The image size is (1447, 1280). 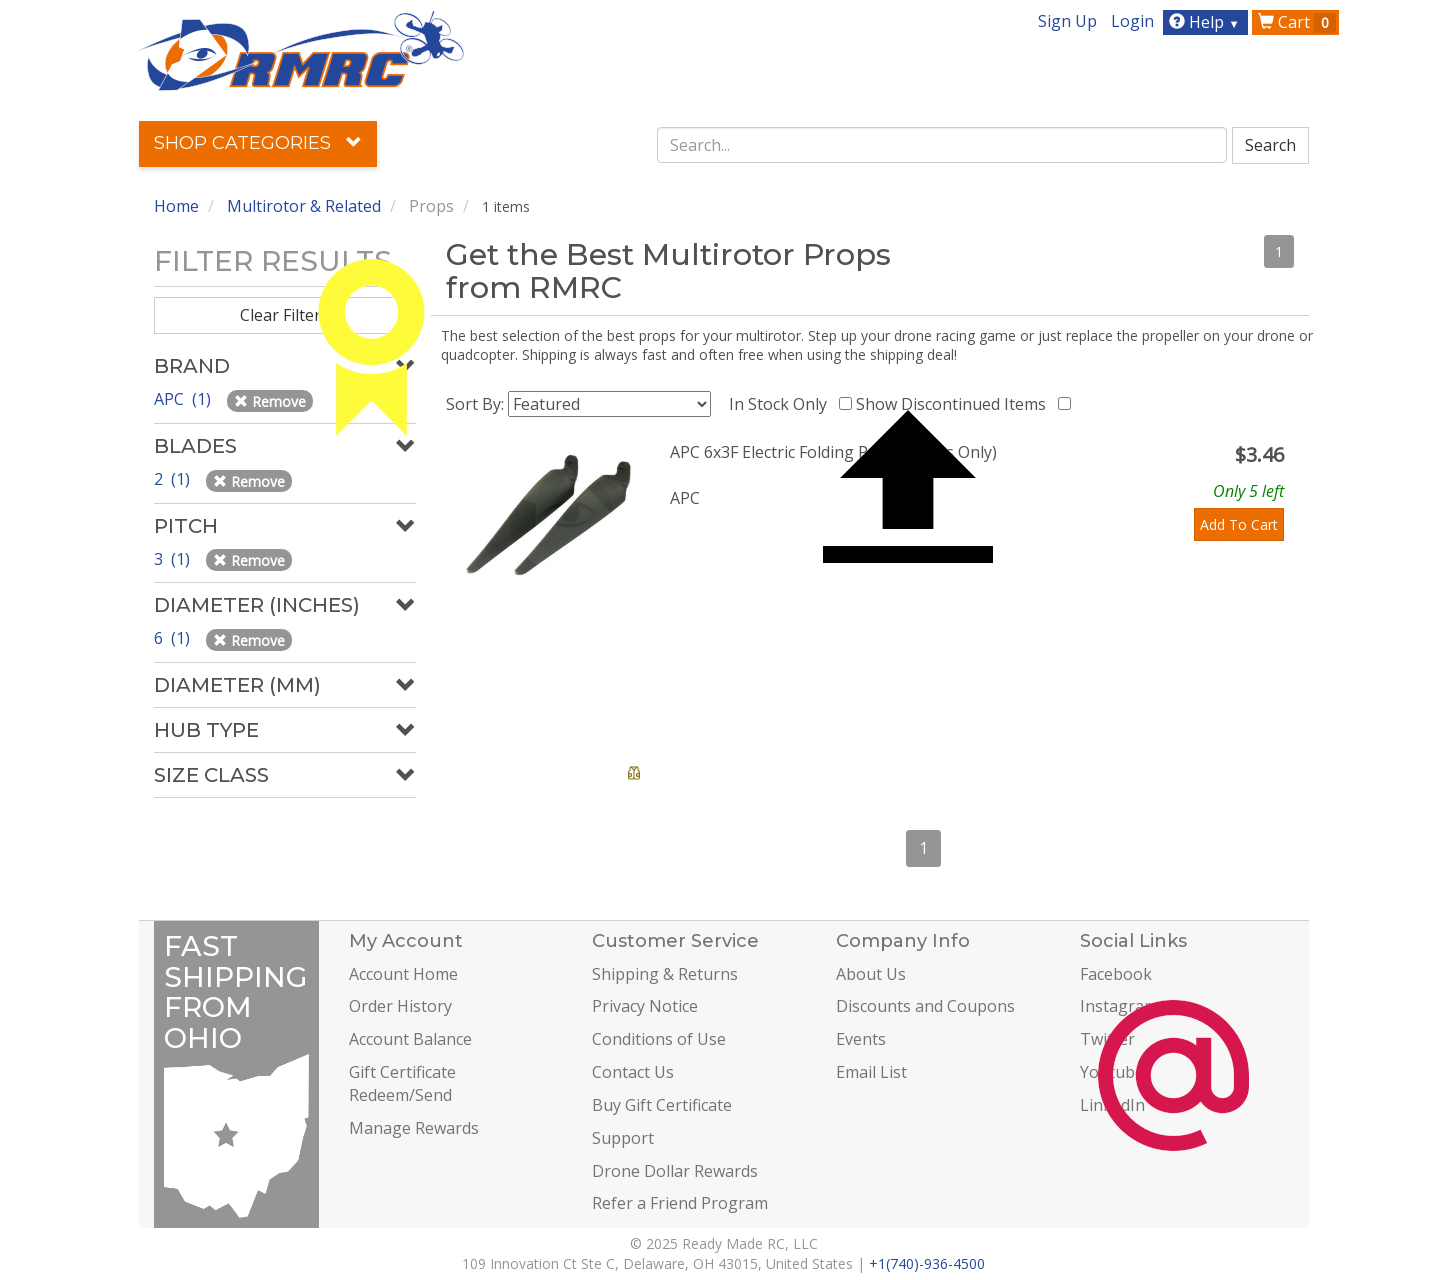 I want to click on view achievements or awards, so click(x=371, y=347).